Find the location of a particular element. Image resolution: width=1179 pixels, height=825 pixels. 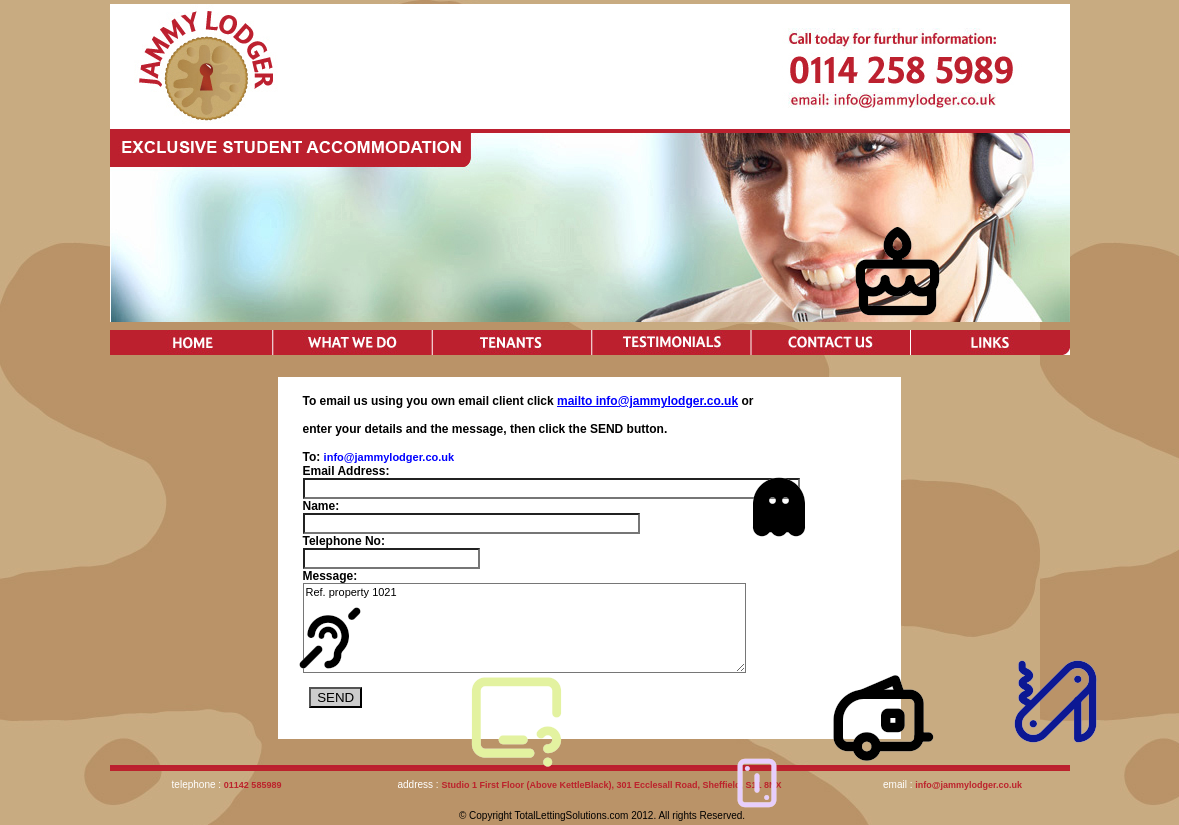

tablet device help or support is located at coordinates (516, 717).